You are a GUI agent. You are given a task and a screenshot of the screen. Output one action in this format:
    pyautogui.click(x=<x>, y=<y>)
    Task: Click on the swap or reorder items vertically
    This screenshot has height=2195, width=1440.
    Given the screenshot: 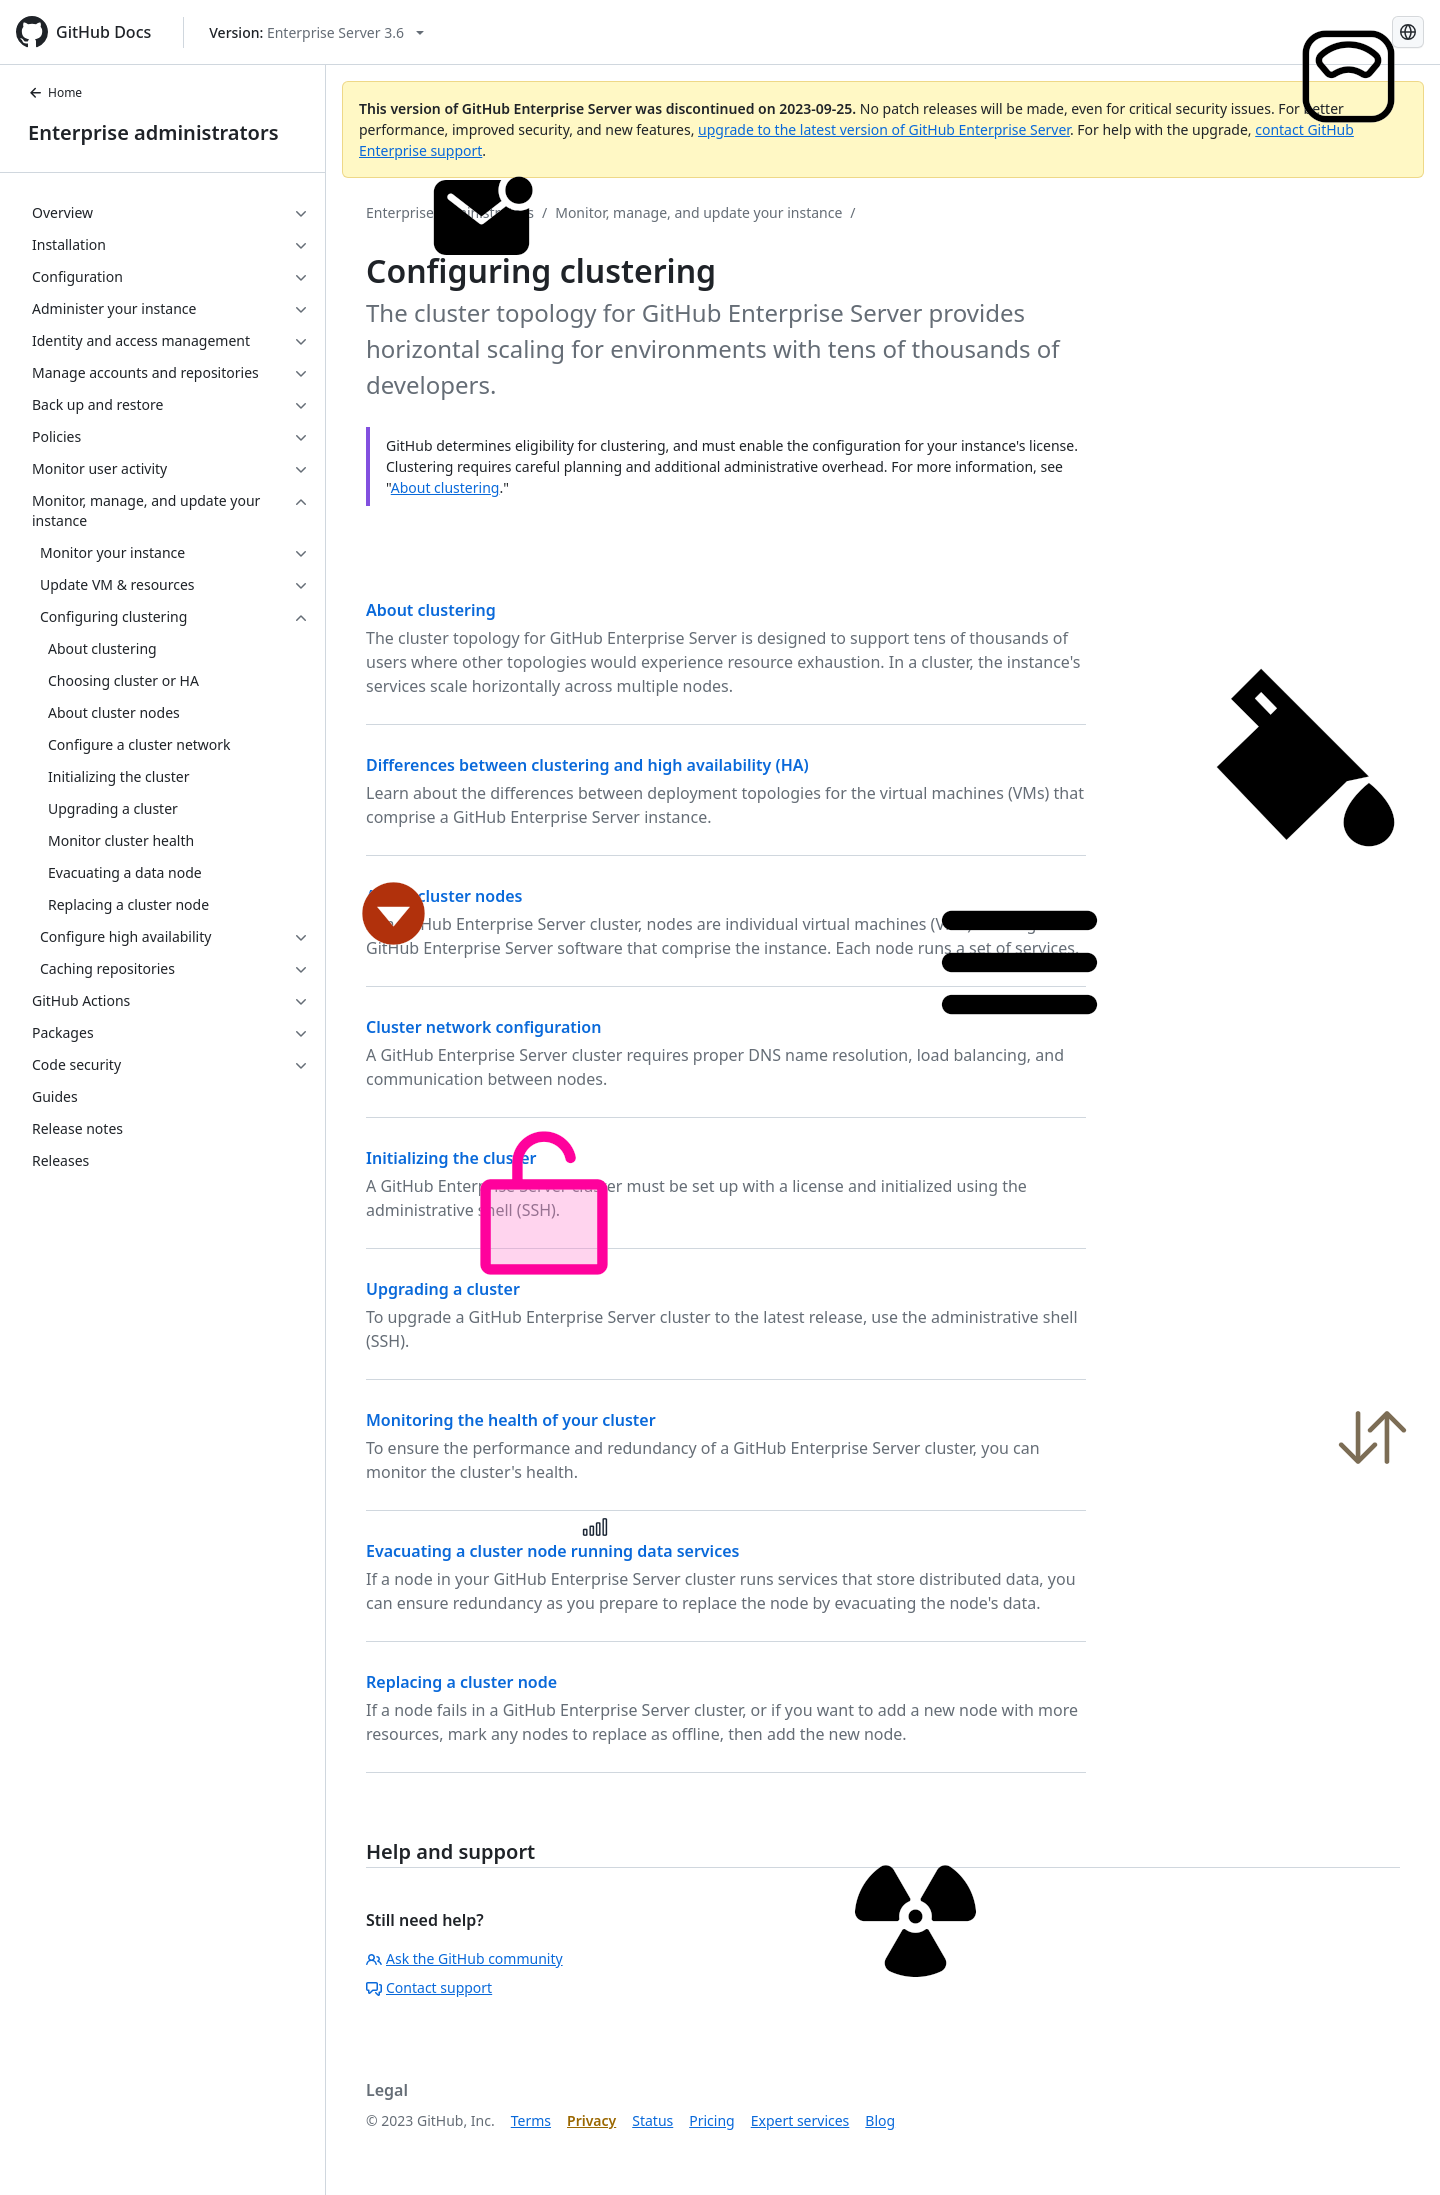 What is the action you would take?
    pyautogui.click(x=1372, y=1437)
    